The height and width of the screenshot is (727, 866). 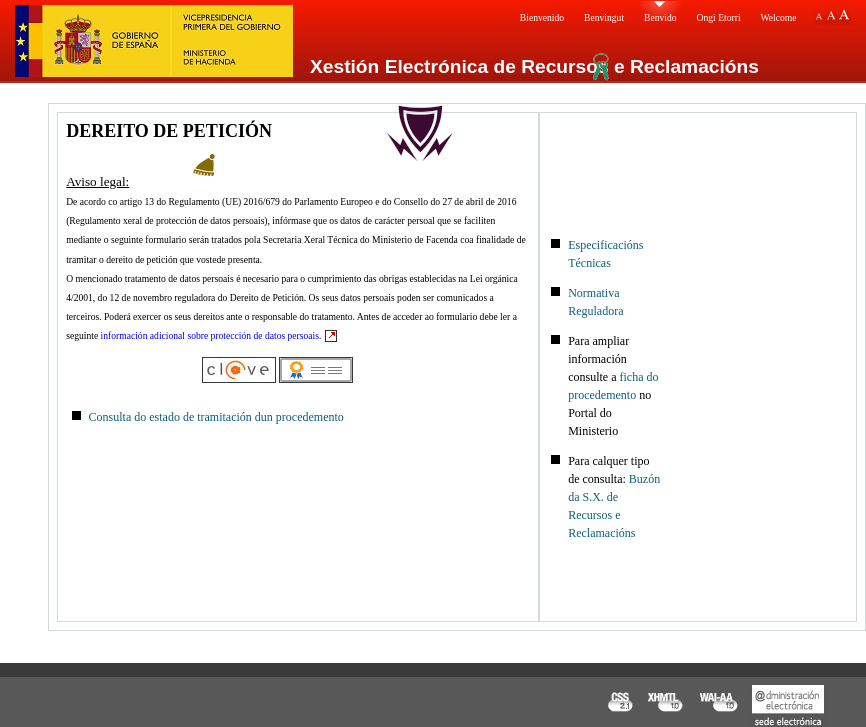 What do you see at coordinates (601, 67) in the screenshot?
I see `access property or home management settings` at bounding box center [601, 67].